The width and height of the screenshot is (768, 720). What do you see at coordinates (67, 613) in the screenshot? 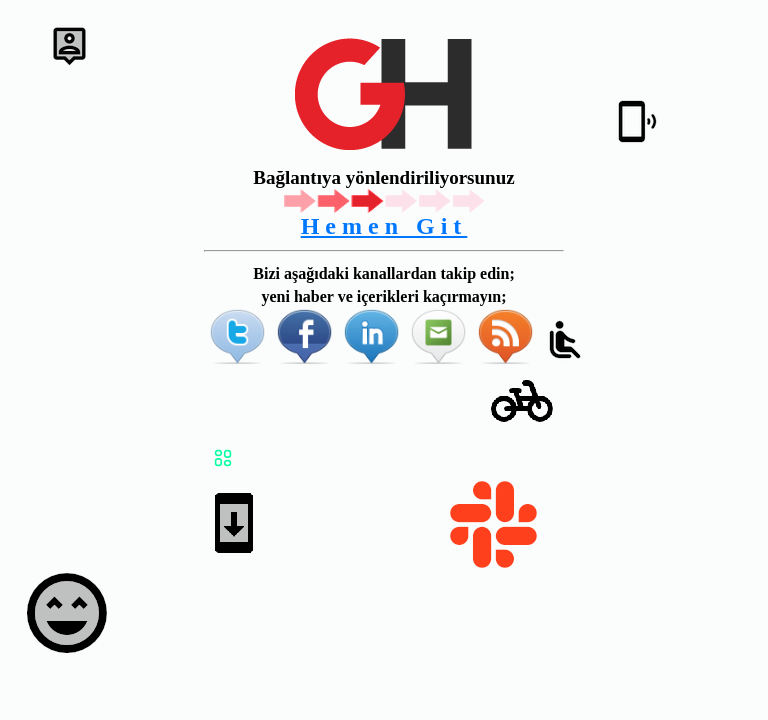
I see `rate your experience as very satisfied` at bounding box center [67, 613].